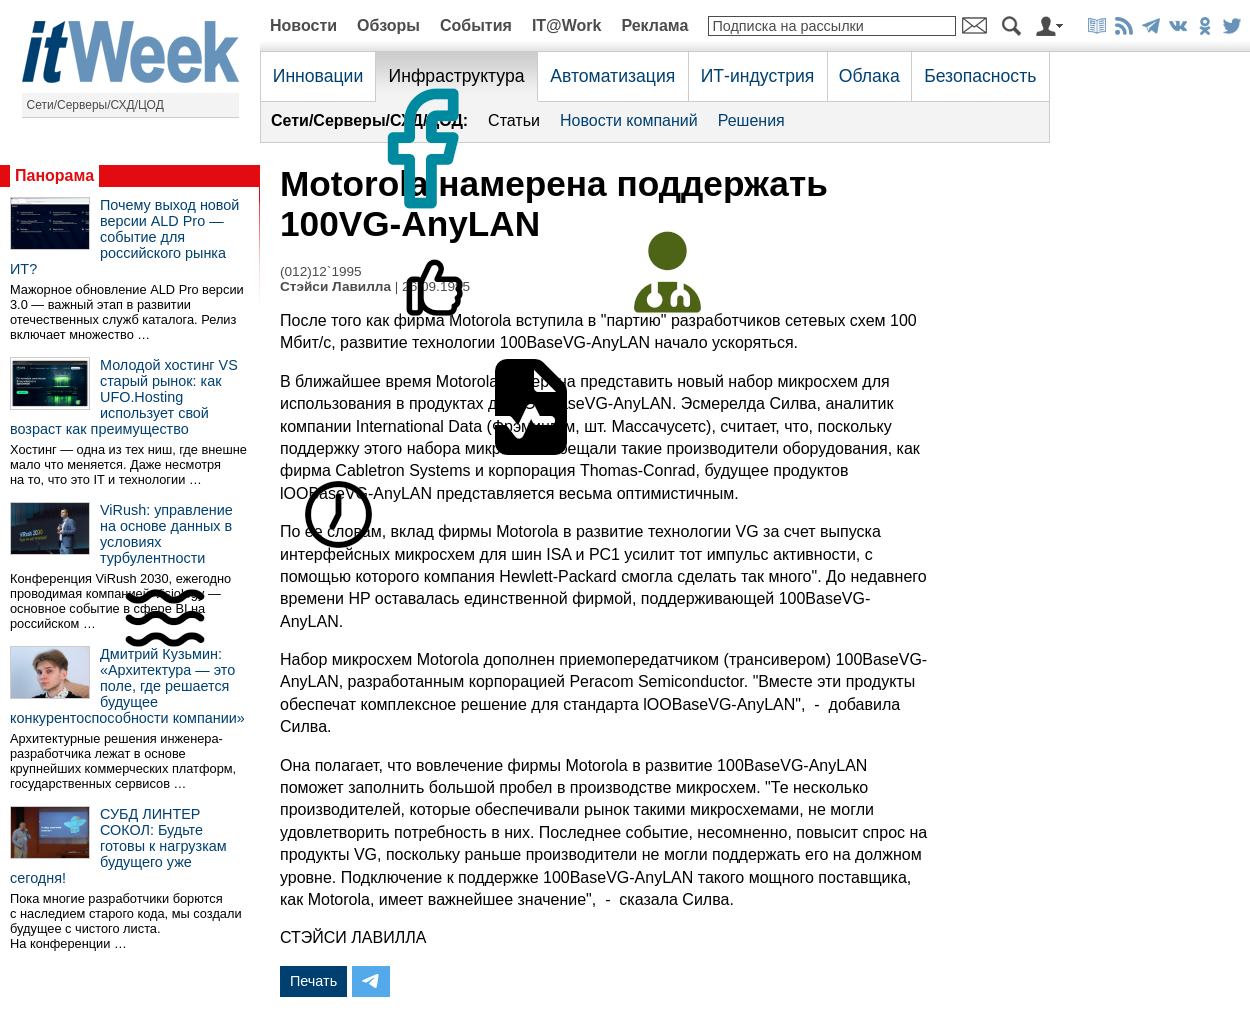 The image size is (1250, 1027). Describe the element at coordinates (531, 407) in the screenshot. I see `view medical records or health documents` at that location.